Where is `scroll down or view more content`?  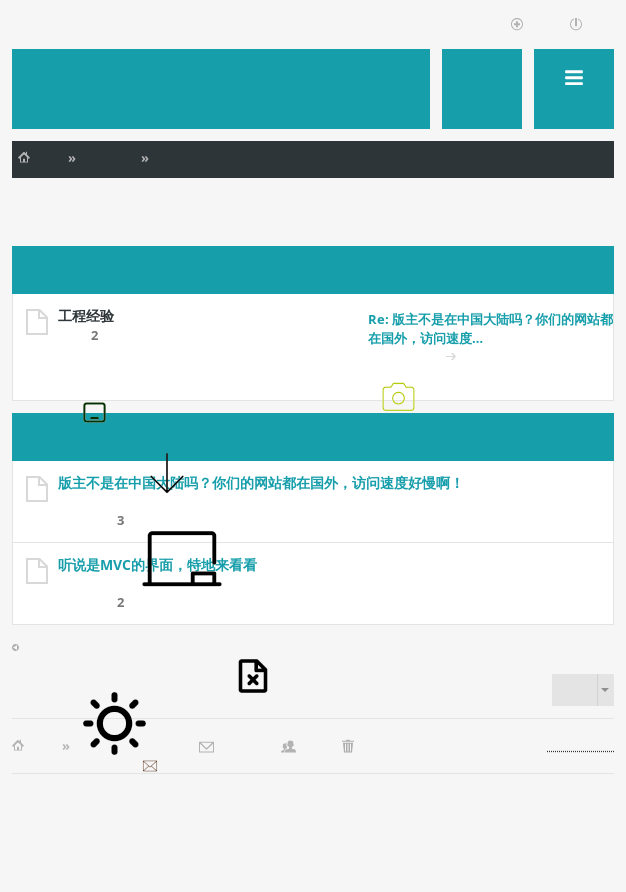
scroll down or view more content is located at coordinates (167, 473).